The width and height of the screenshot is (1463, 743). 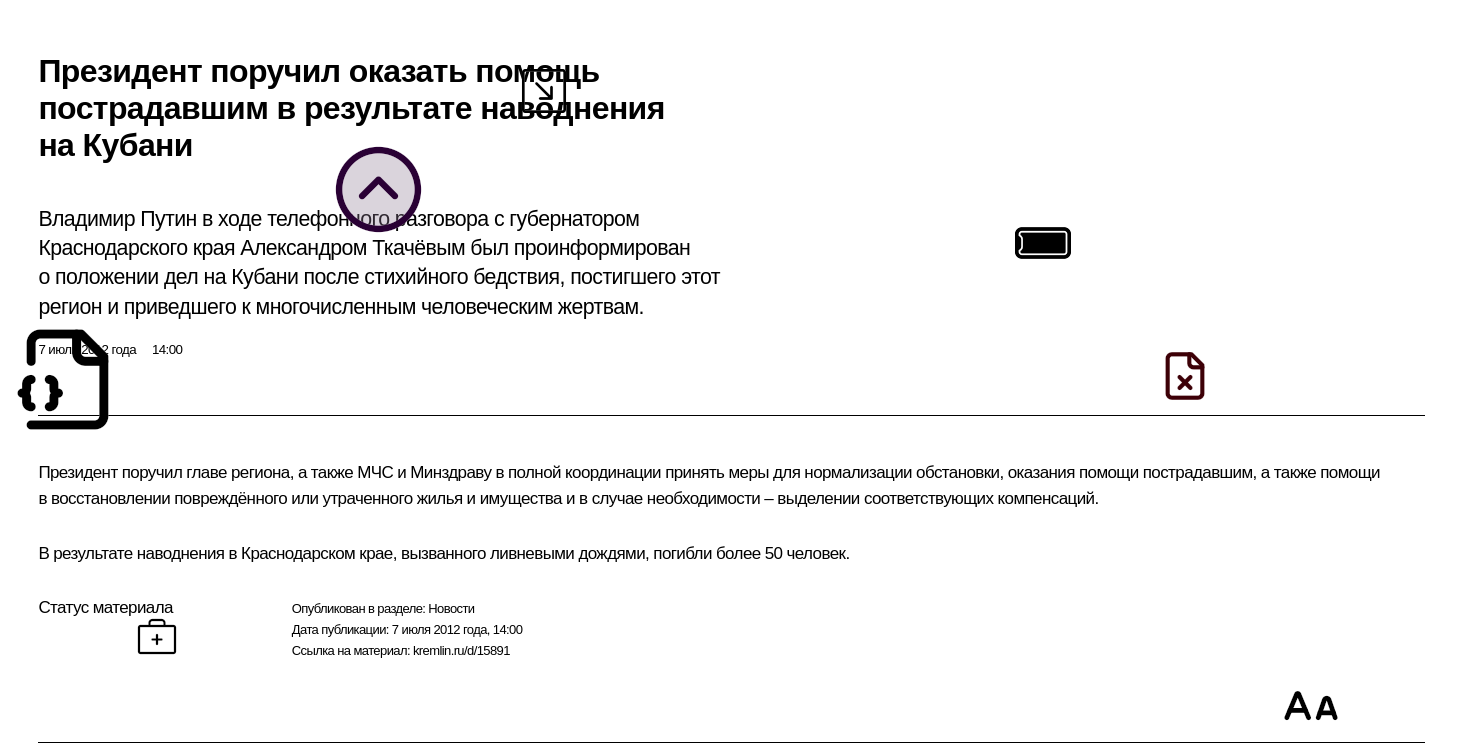 I want to click on scroll up or return to top of page, so click(x=378, y=189).